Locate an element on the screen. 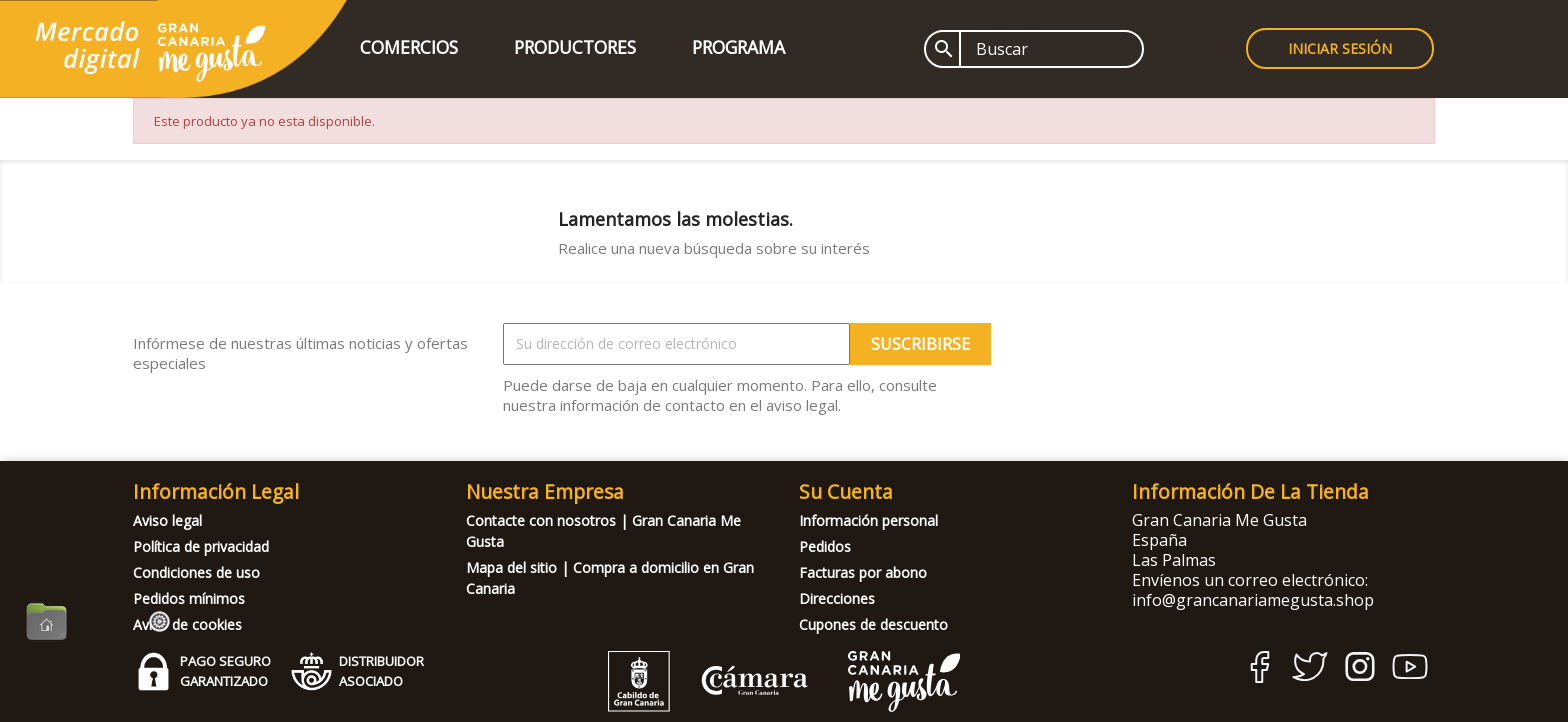  access your home folder is located at coordinates (46, 621).